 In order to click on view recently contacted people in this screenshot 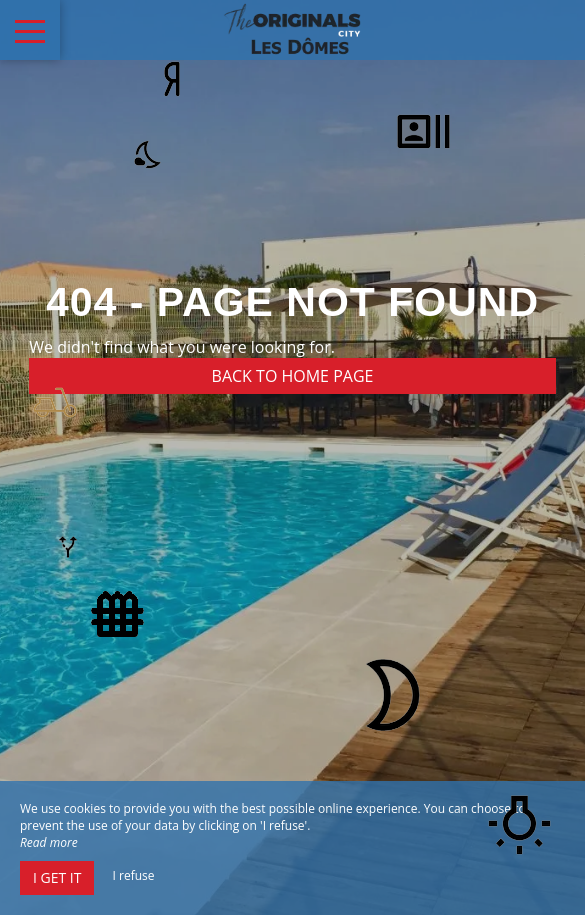, I will do `click(423, 131)`.